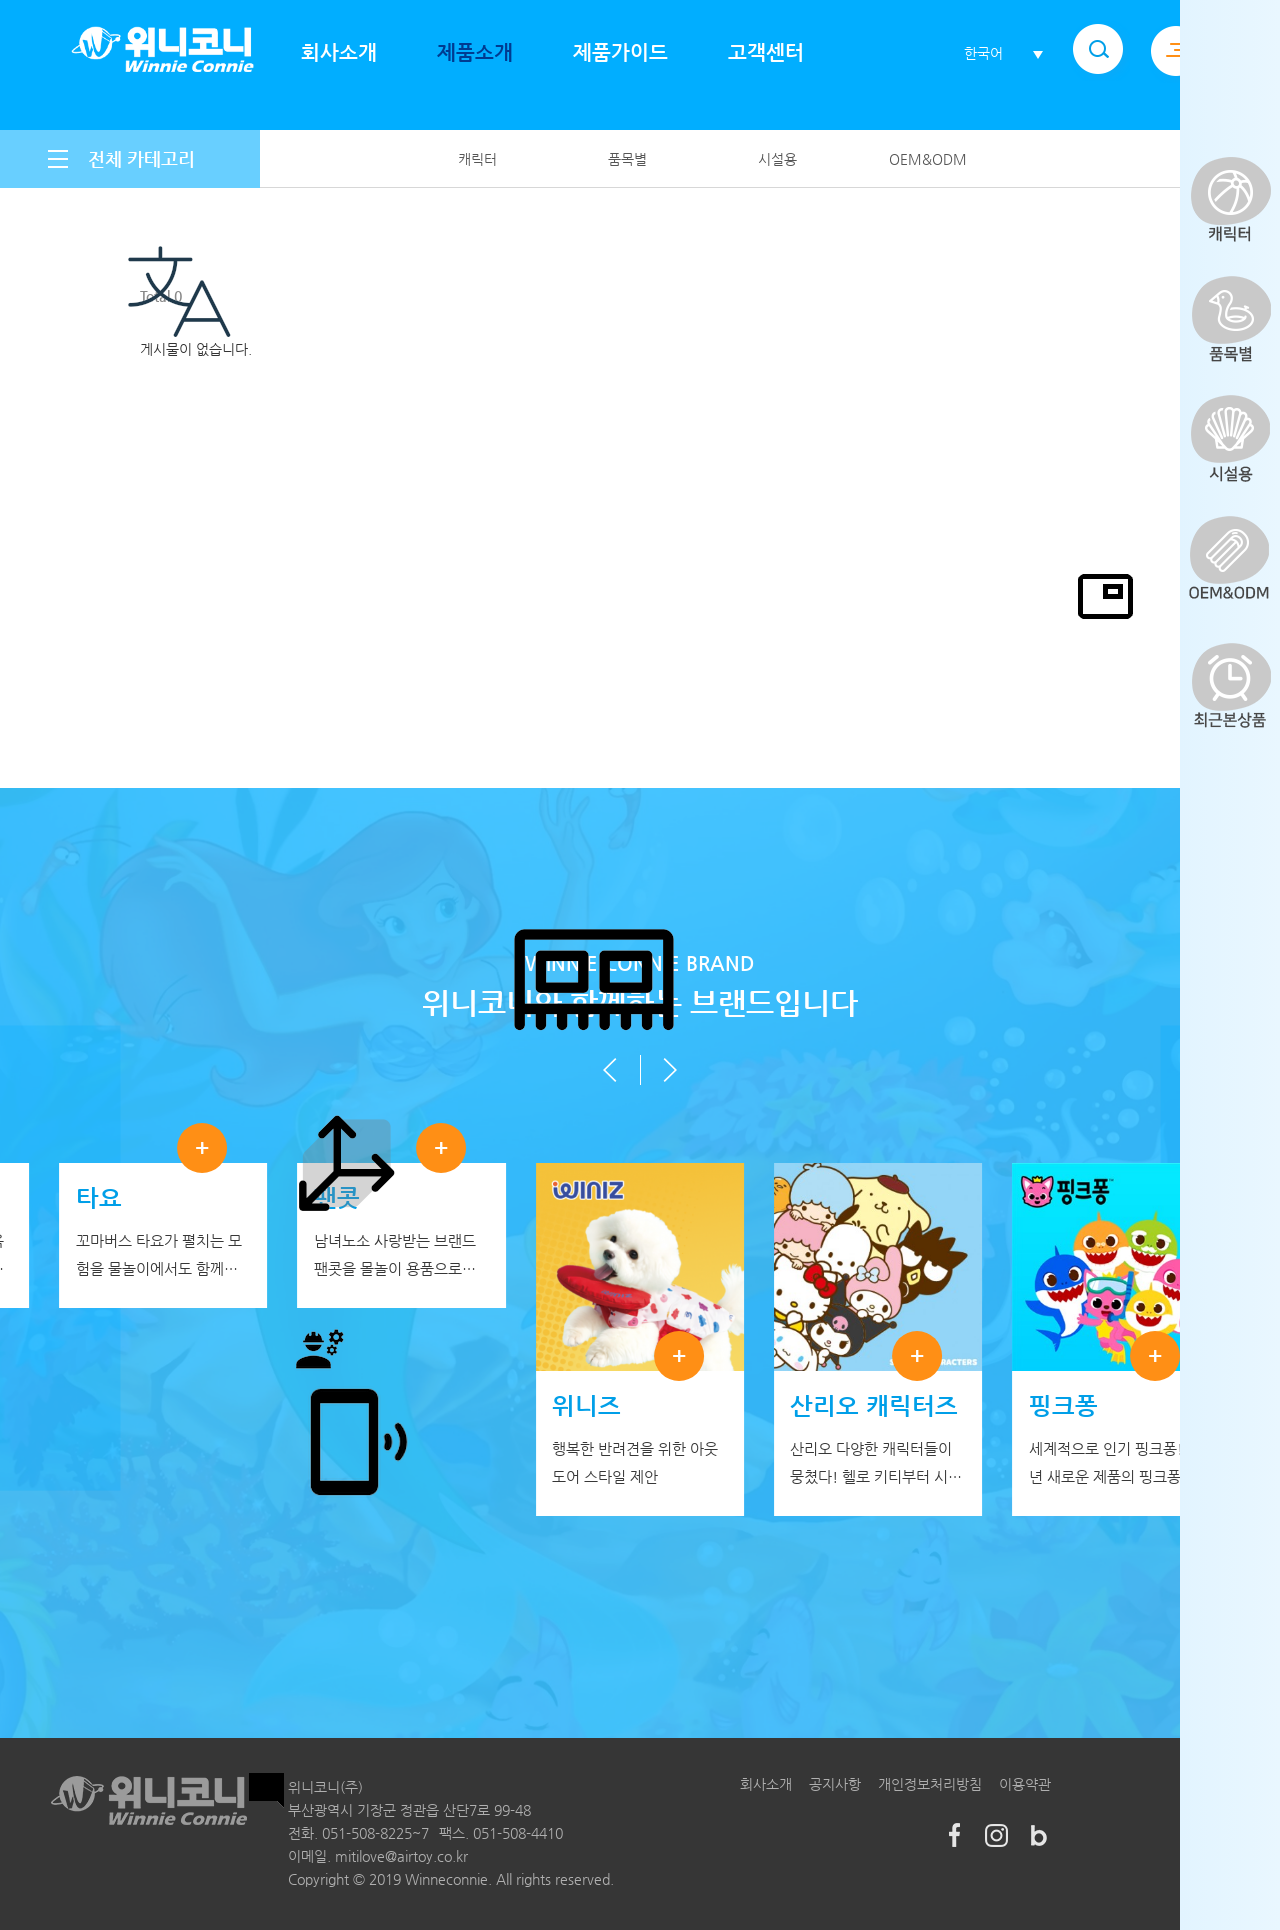 This screenshot has height=1930, width=1280. Describe the element at coordinates (359, 1442) in the screenshot. I see `incoming call or notification on connected device` at that location.